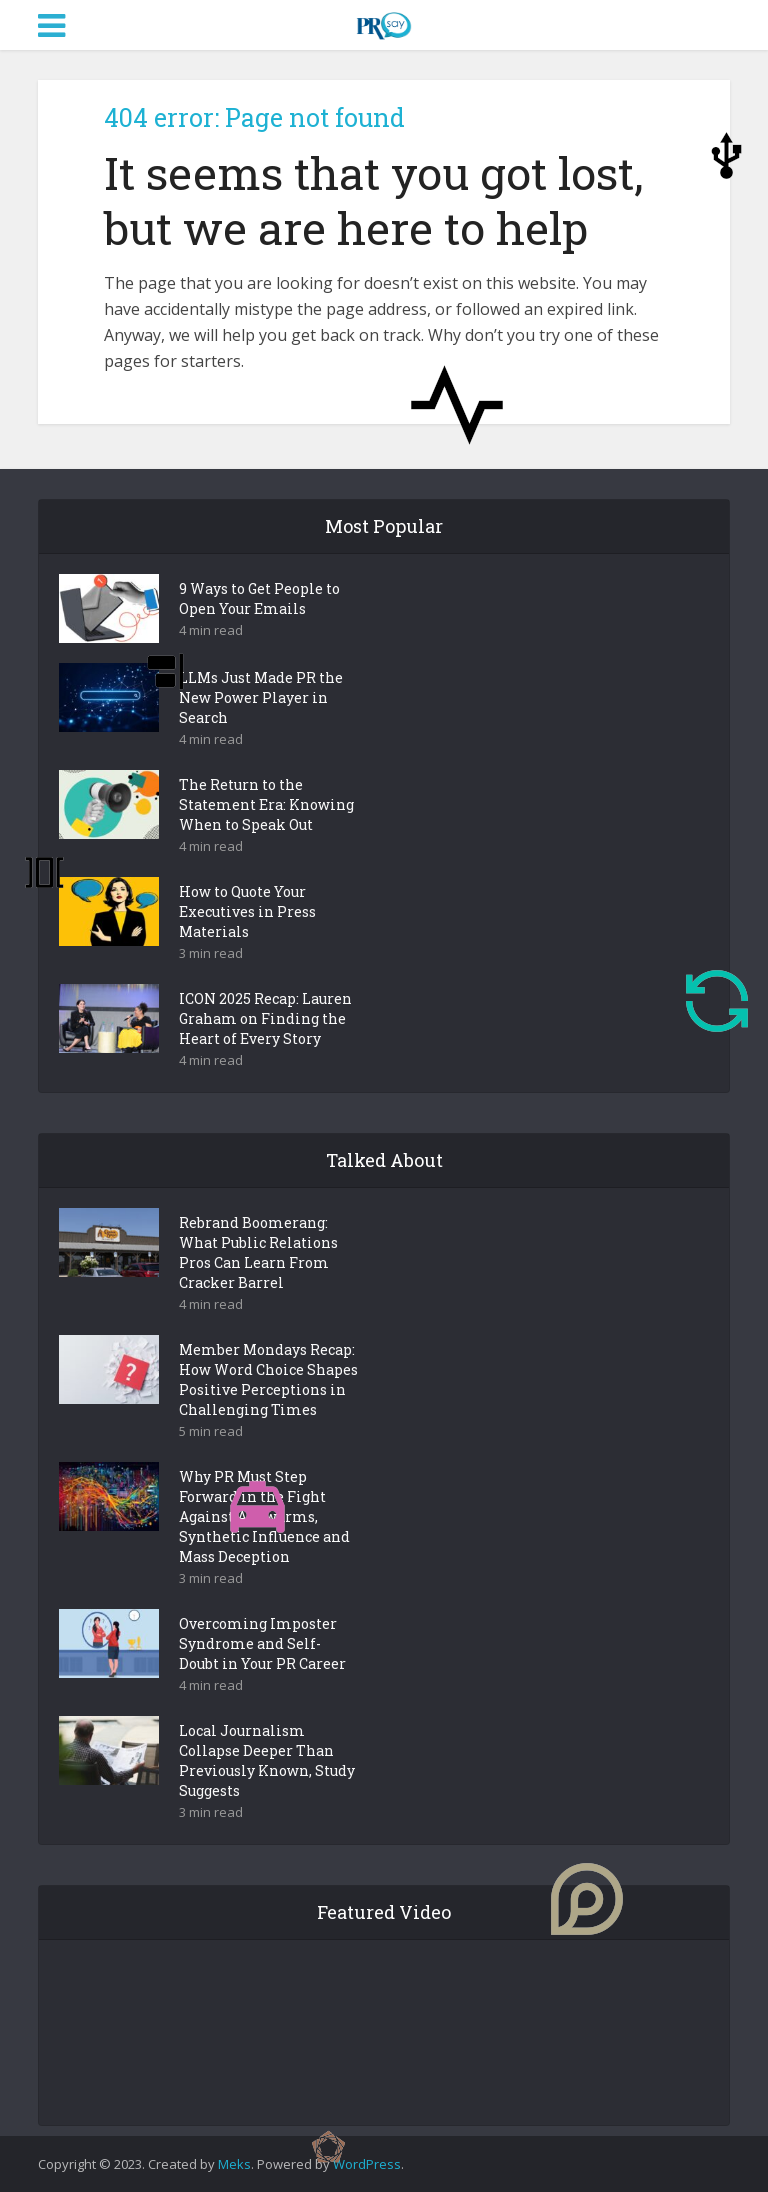  I want to click on switch to carousel view mode, so click(44, 872).